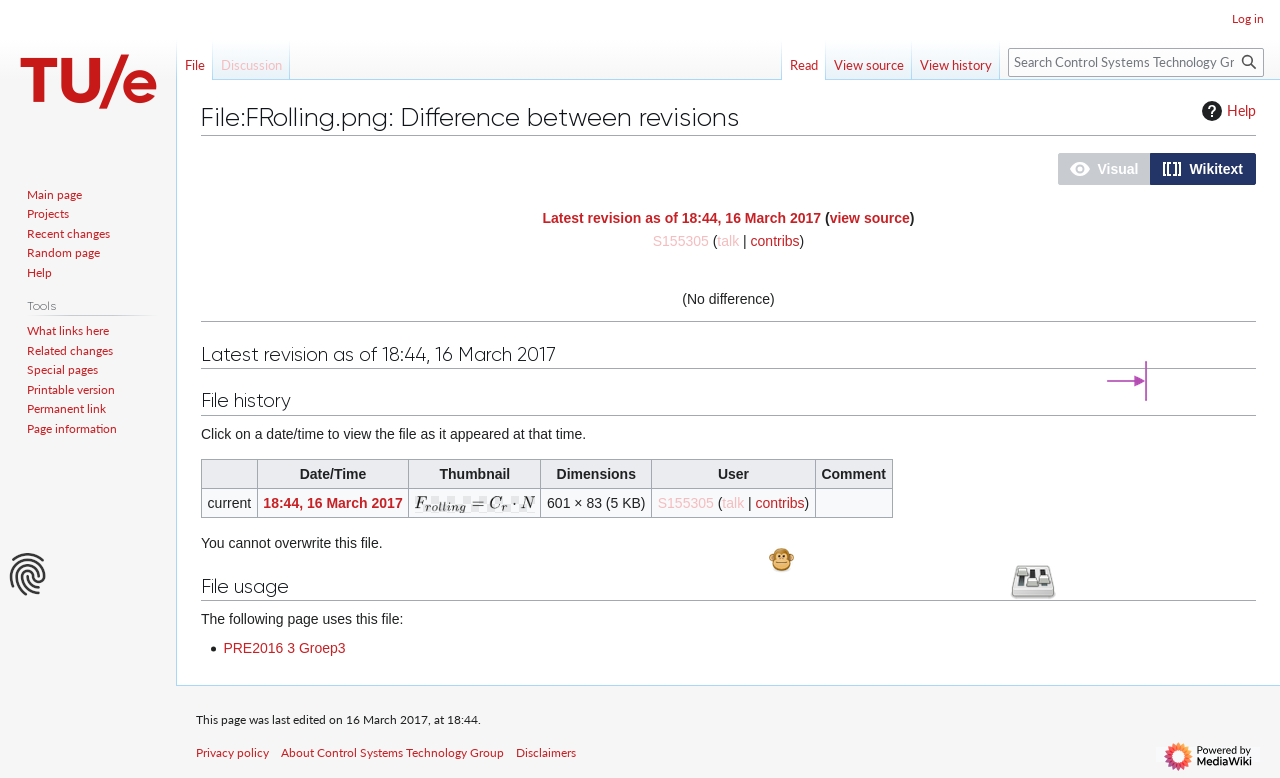 This screenshot has width=1280, height=778. What do you see at coordinates (29, 575) in the screenshot?
I see `authenticate with biometric fingerprint` at bounding box center [29, 575].